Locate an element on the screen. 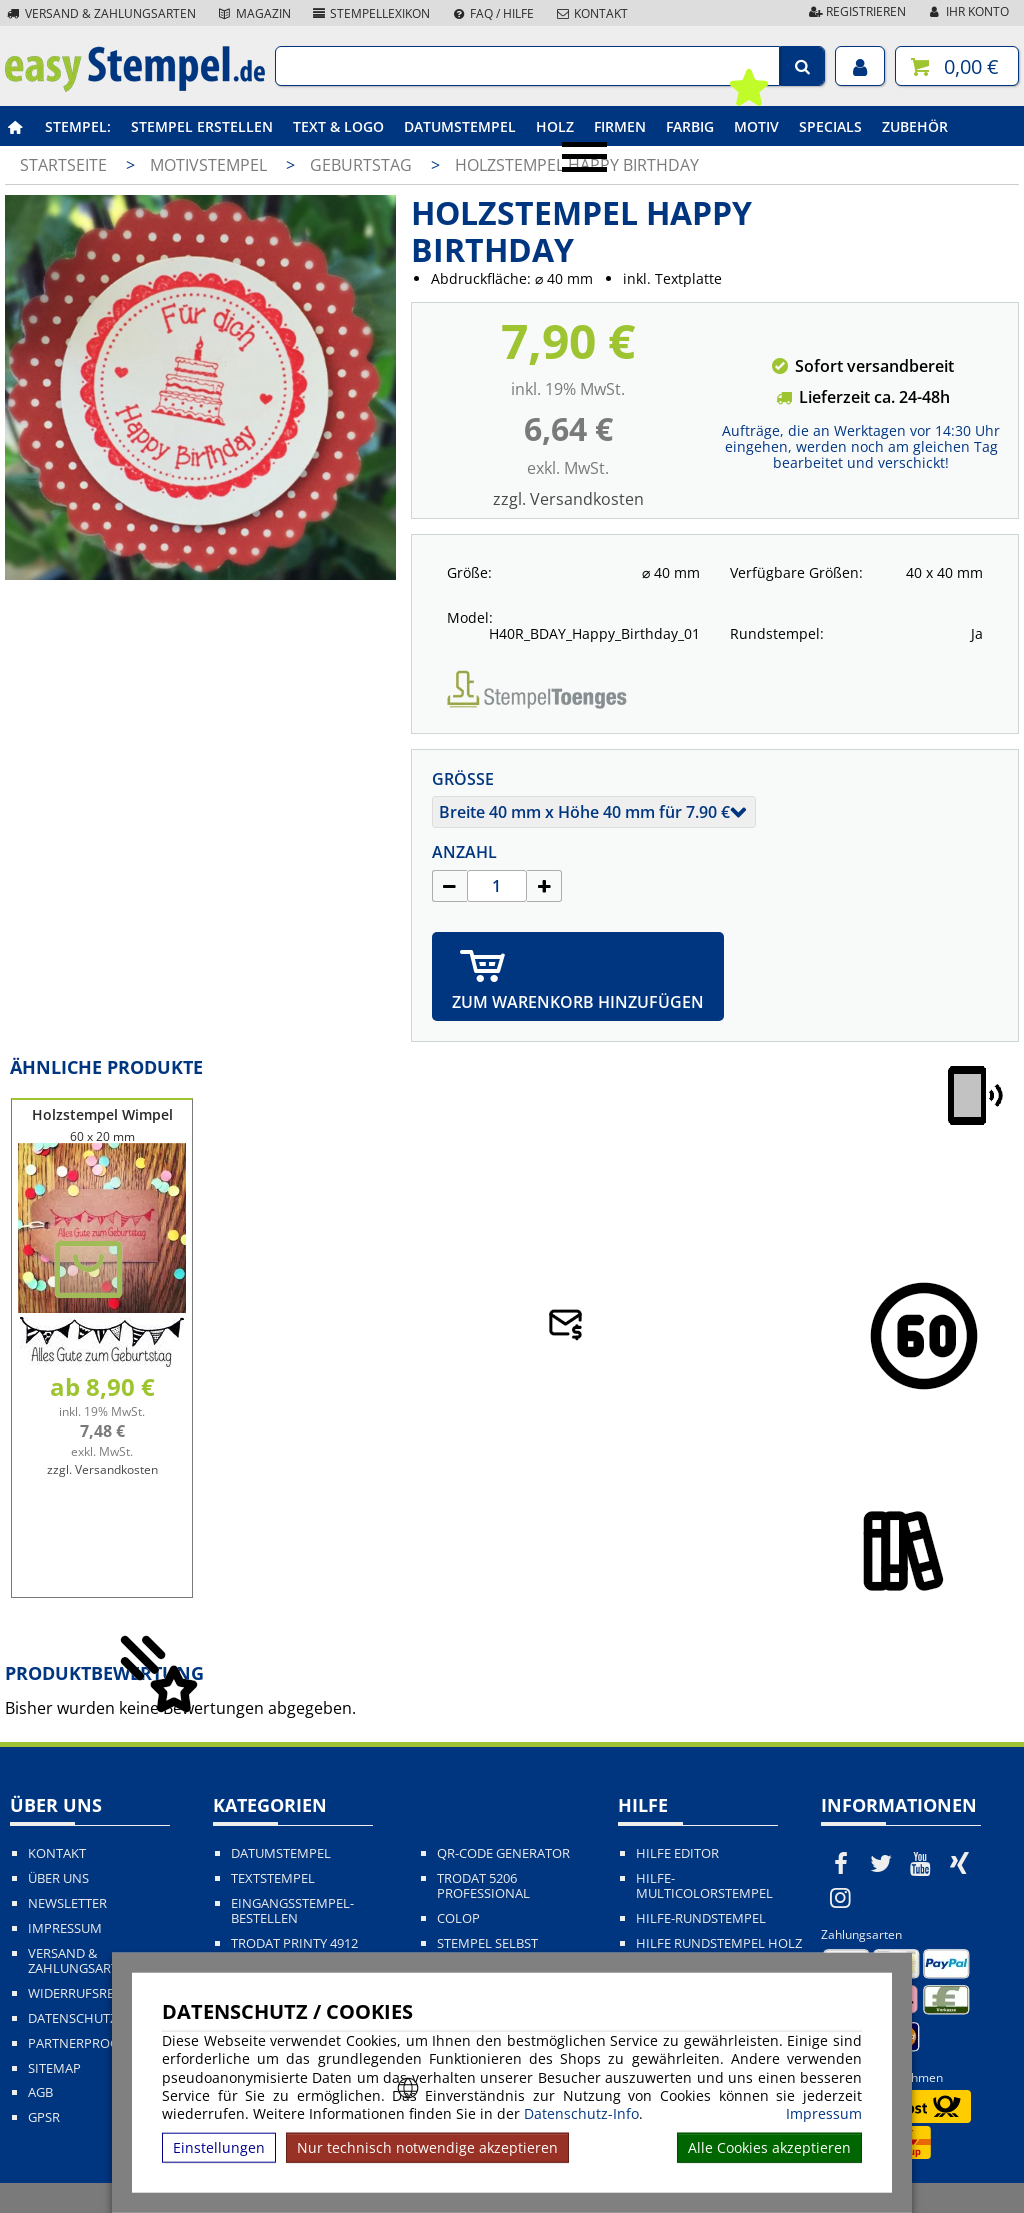  view your shopping bag is located at coordinates (88, 1269).